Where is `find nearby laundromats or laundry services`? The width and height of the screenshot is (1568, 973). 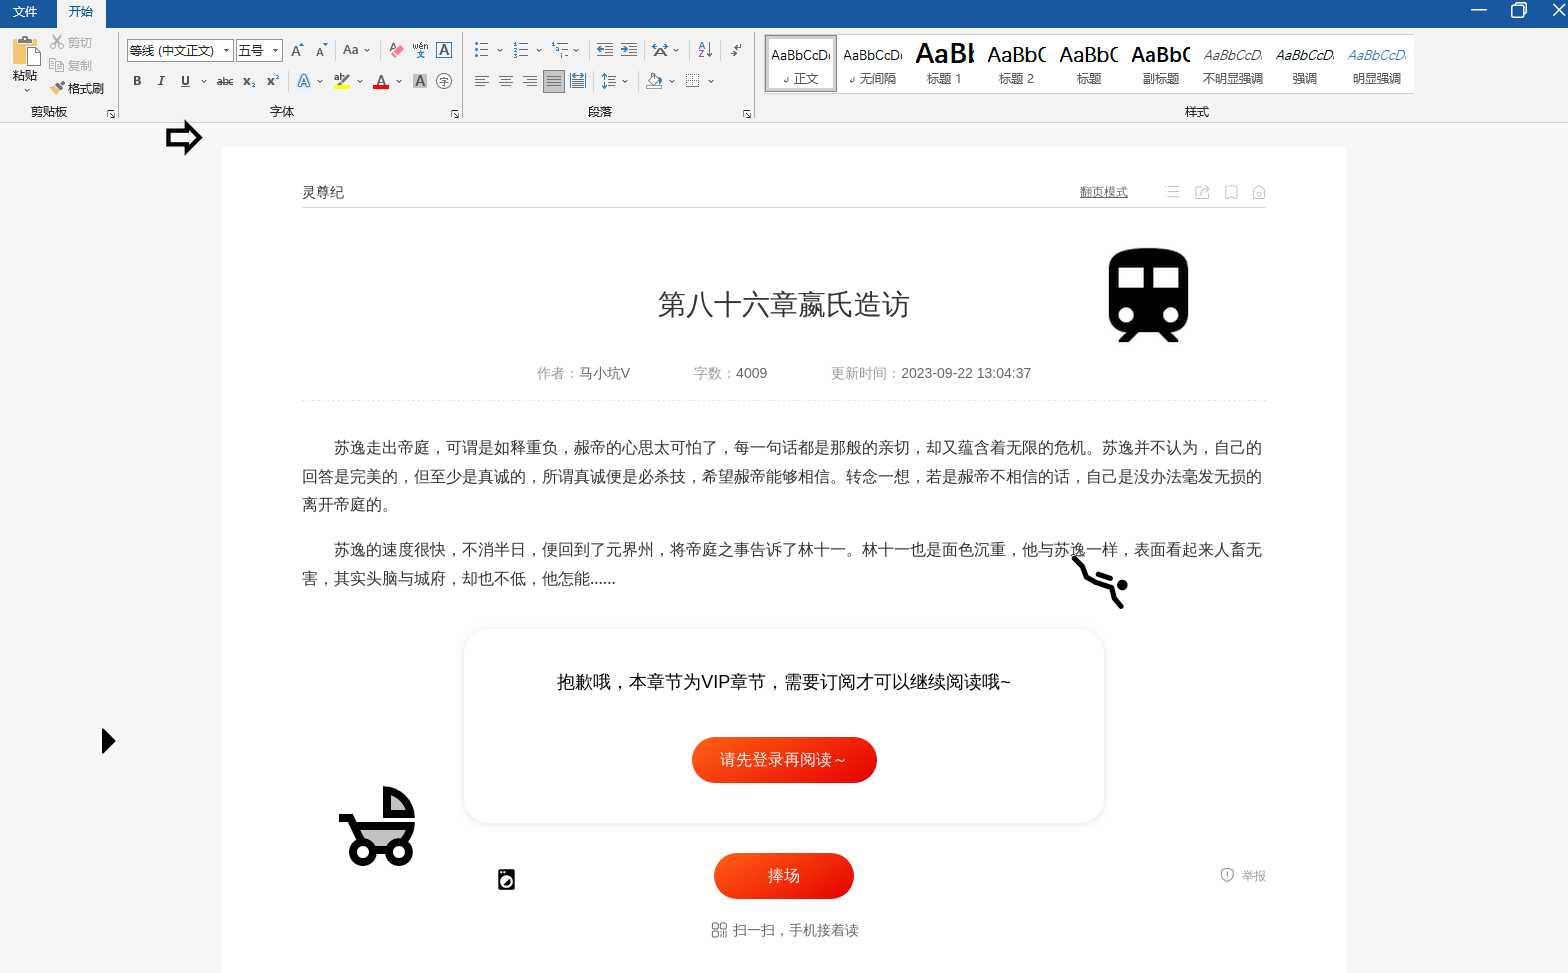
find nearby laundromats or laundry services is located at coordinates (506, 879).